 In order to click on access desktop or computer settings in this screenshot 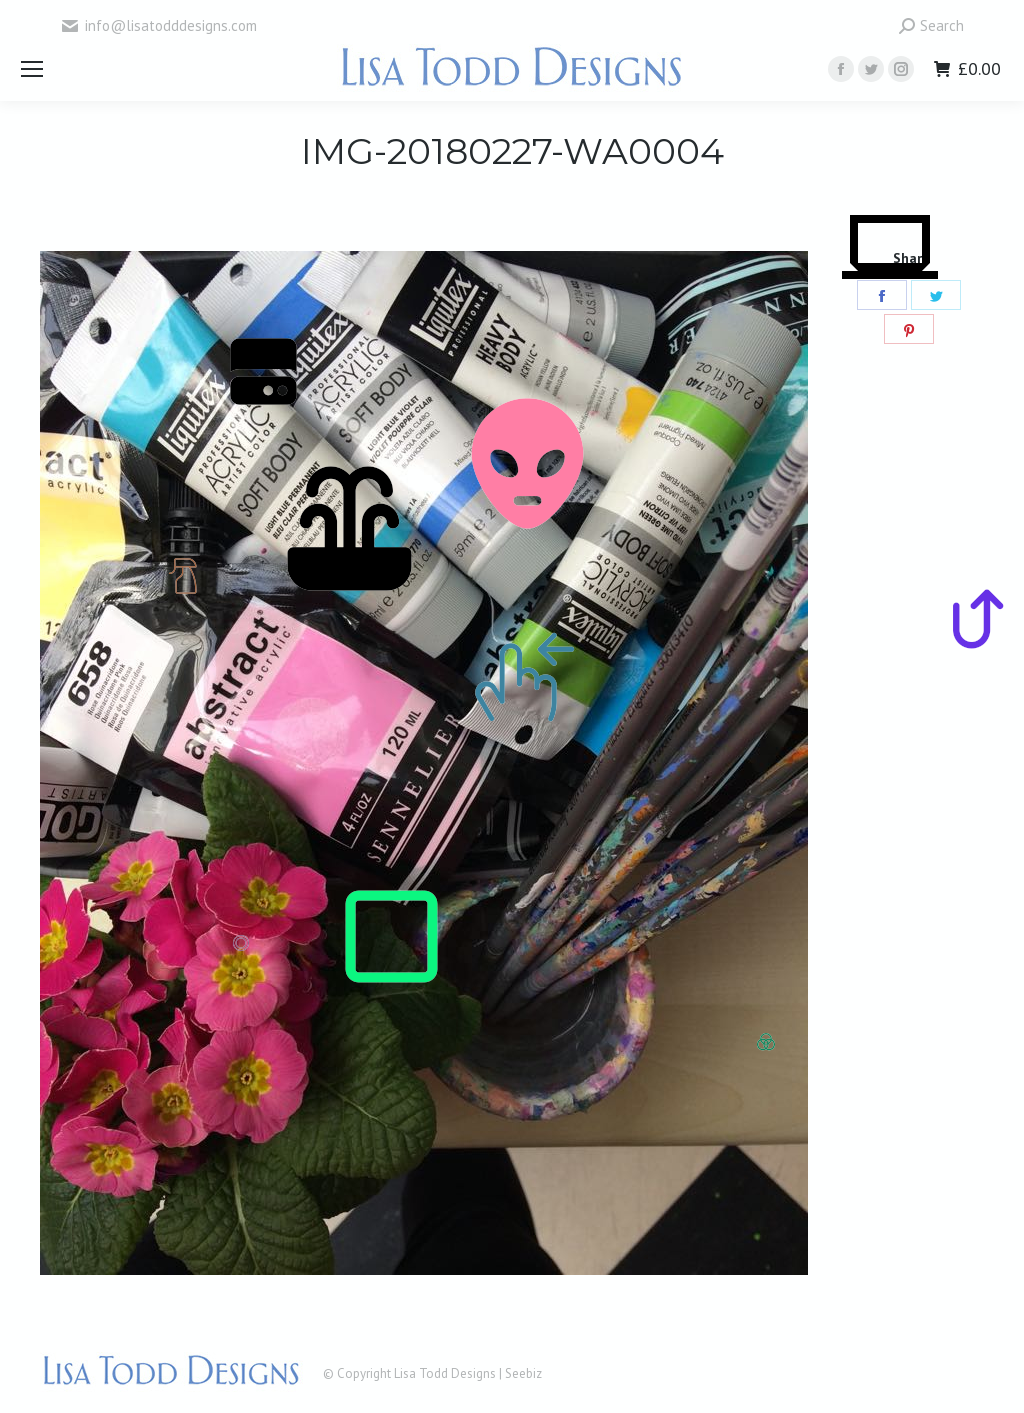, I will do `click(890, 247)`.